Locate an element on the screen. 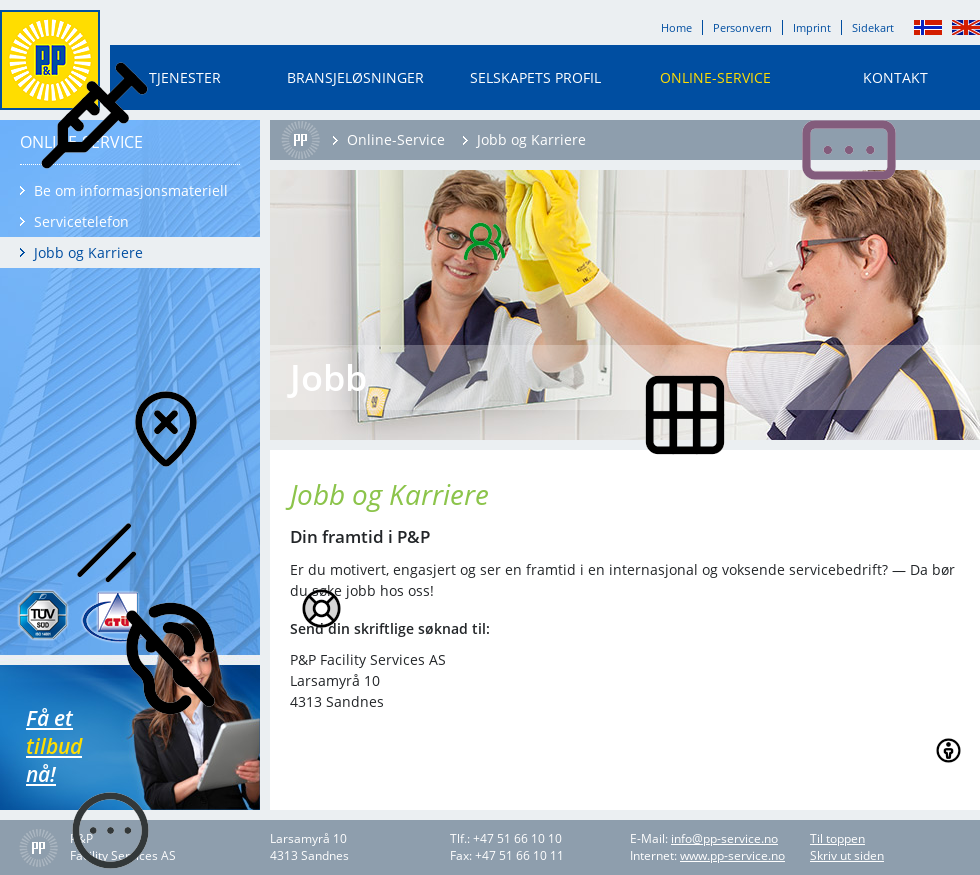  switch to grid view layout is located at coordinates (685, 415).